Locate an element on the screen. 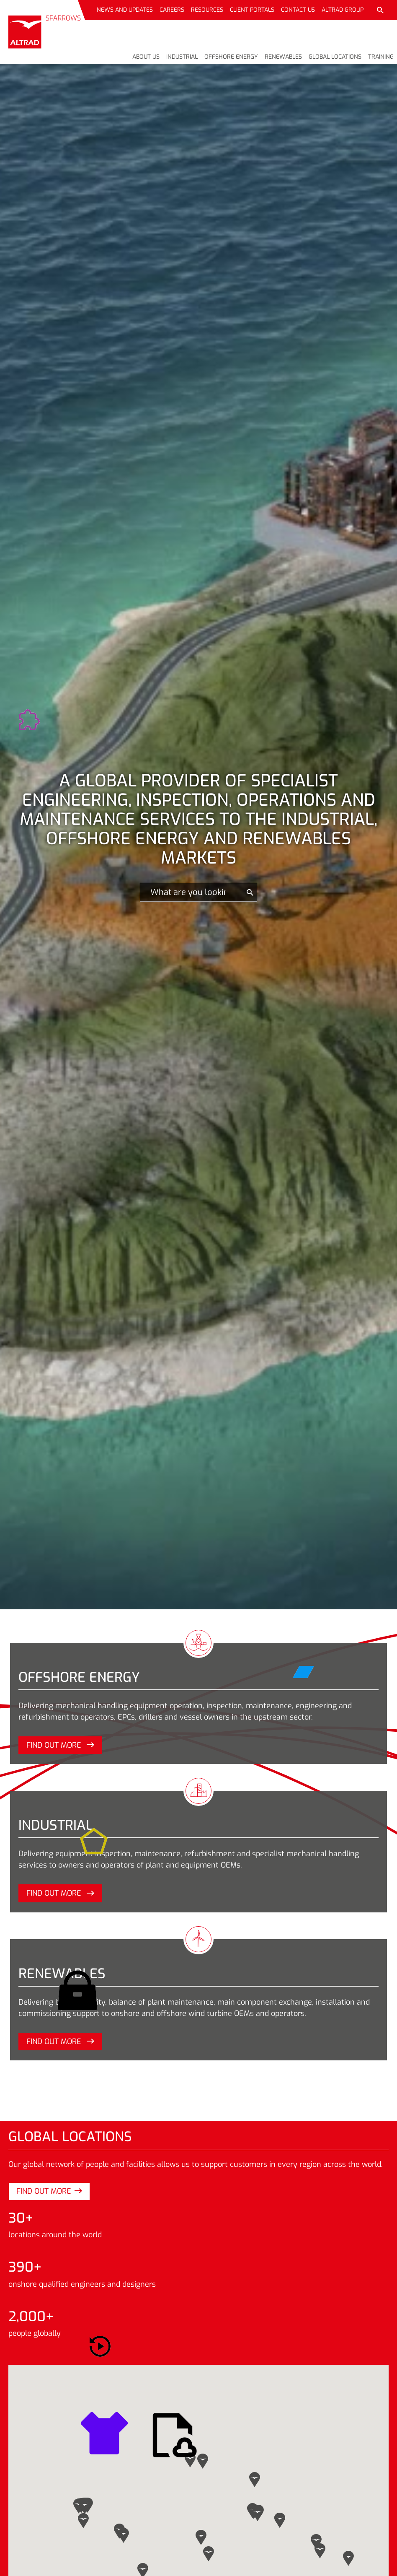 This screenshot has width=397, height=2576. select pentagon shape tool is located at coordinates (94, 1842).